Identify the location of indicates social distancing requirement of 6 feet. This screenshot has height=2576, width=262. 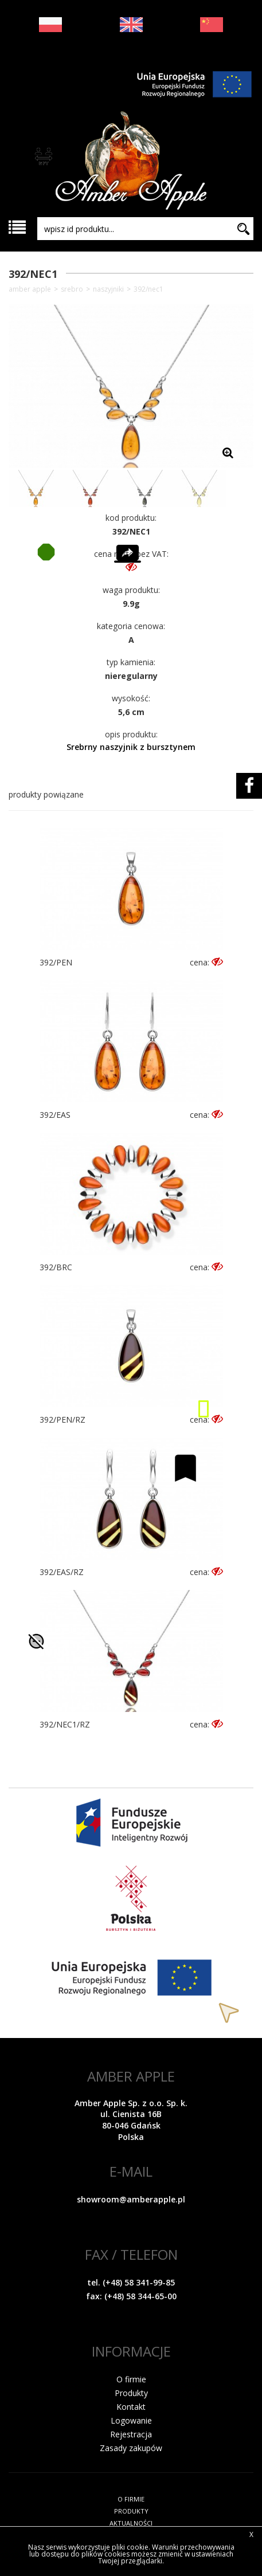
(44, 156).